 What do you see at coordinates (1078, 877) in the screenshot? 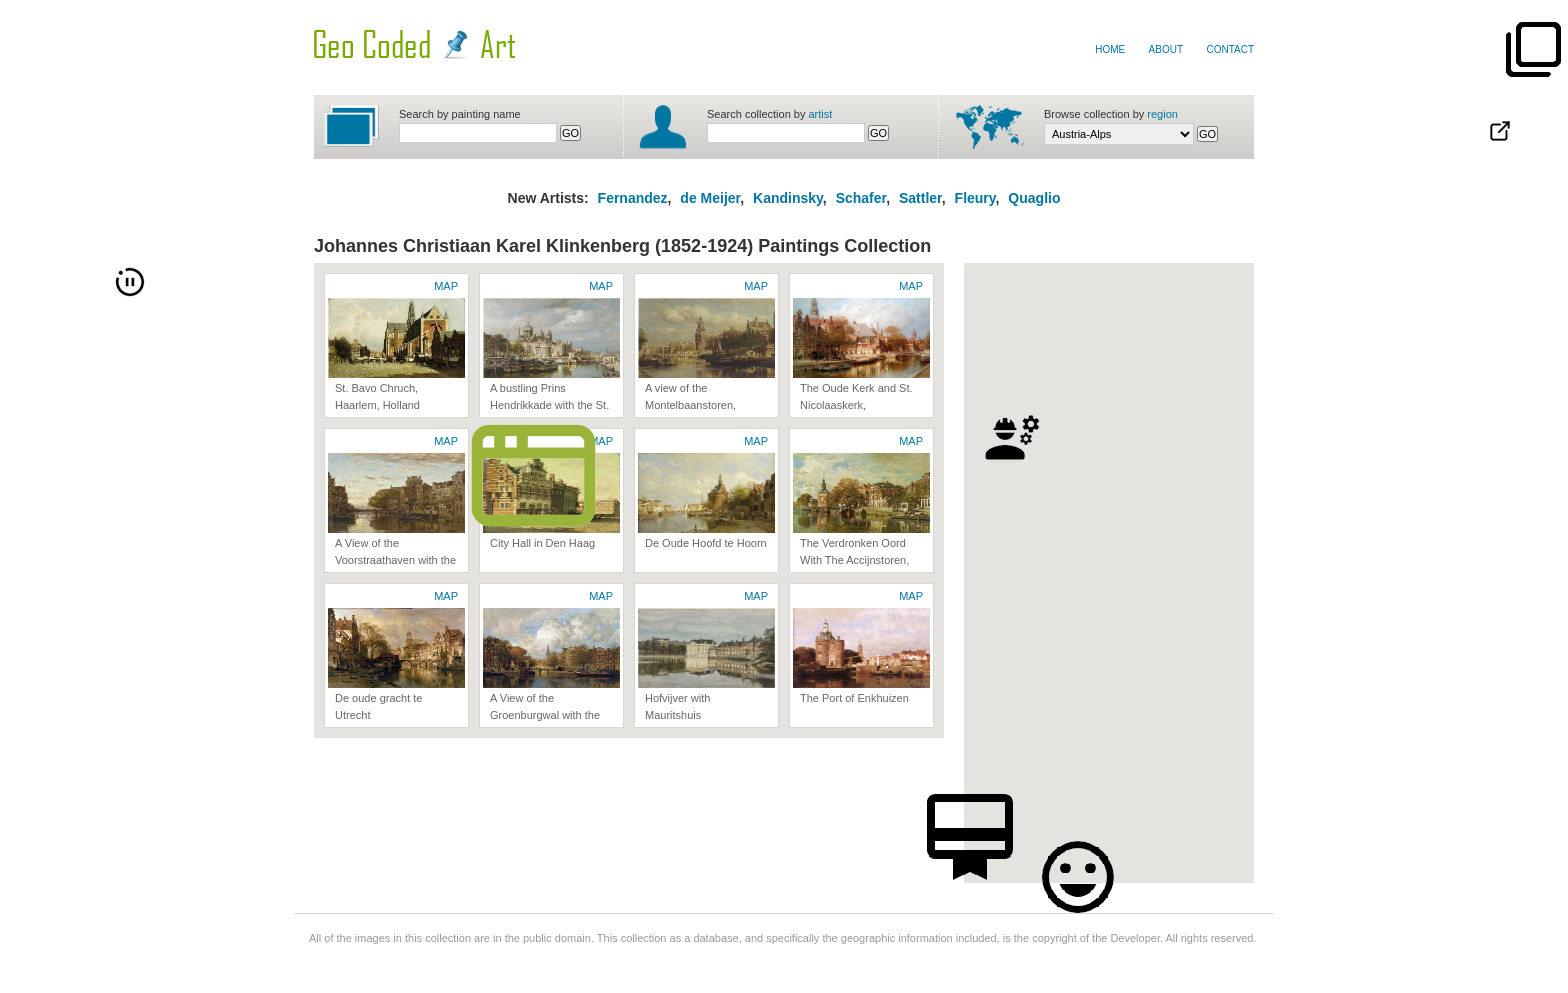
I see `set your mood or status` at bounding box center [1078, 877].